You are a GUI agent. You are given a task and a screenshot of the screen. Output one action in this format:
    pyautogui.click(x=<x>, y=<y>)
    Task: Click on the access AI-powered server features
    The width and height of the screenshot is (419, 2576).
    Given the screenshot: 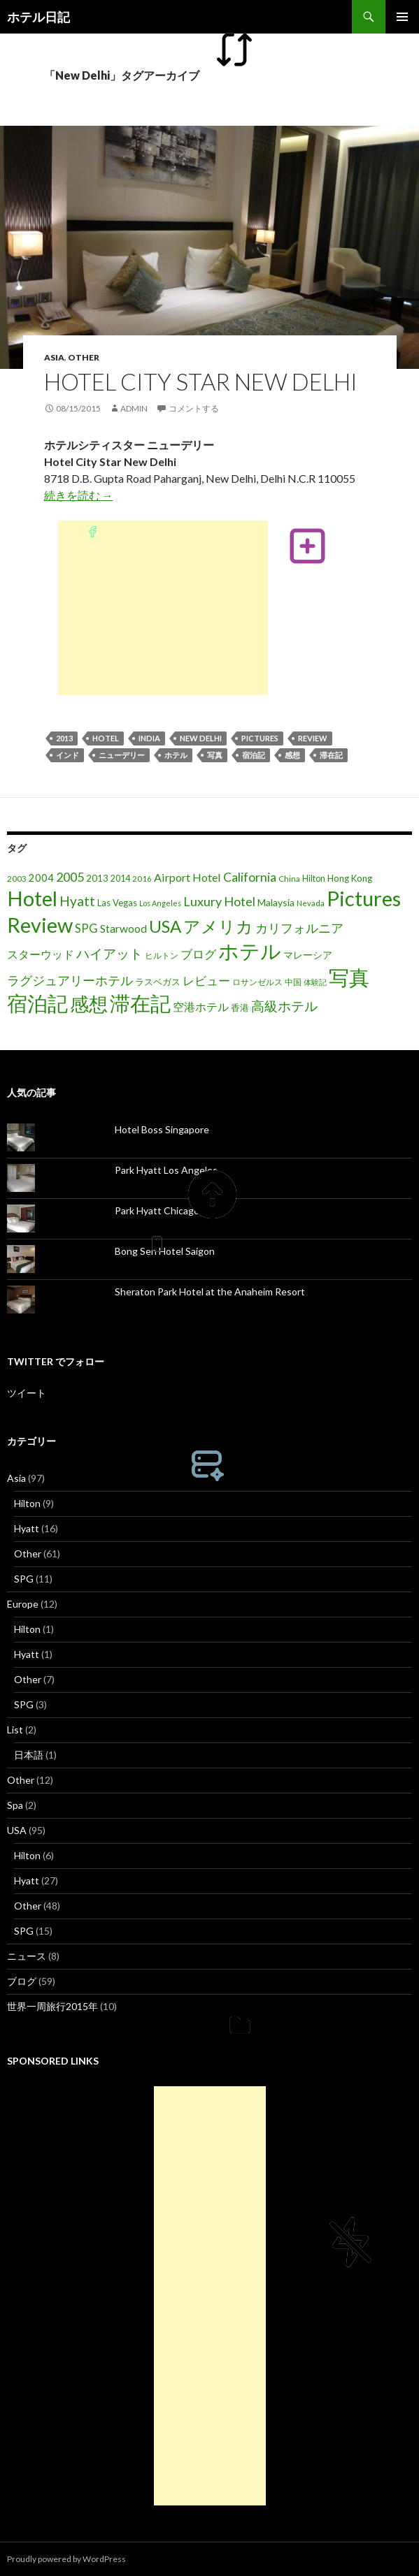 What is the action you would take?
    pyautogui.click(x=206, y=1464)
    